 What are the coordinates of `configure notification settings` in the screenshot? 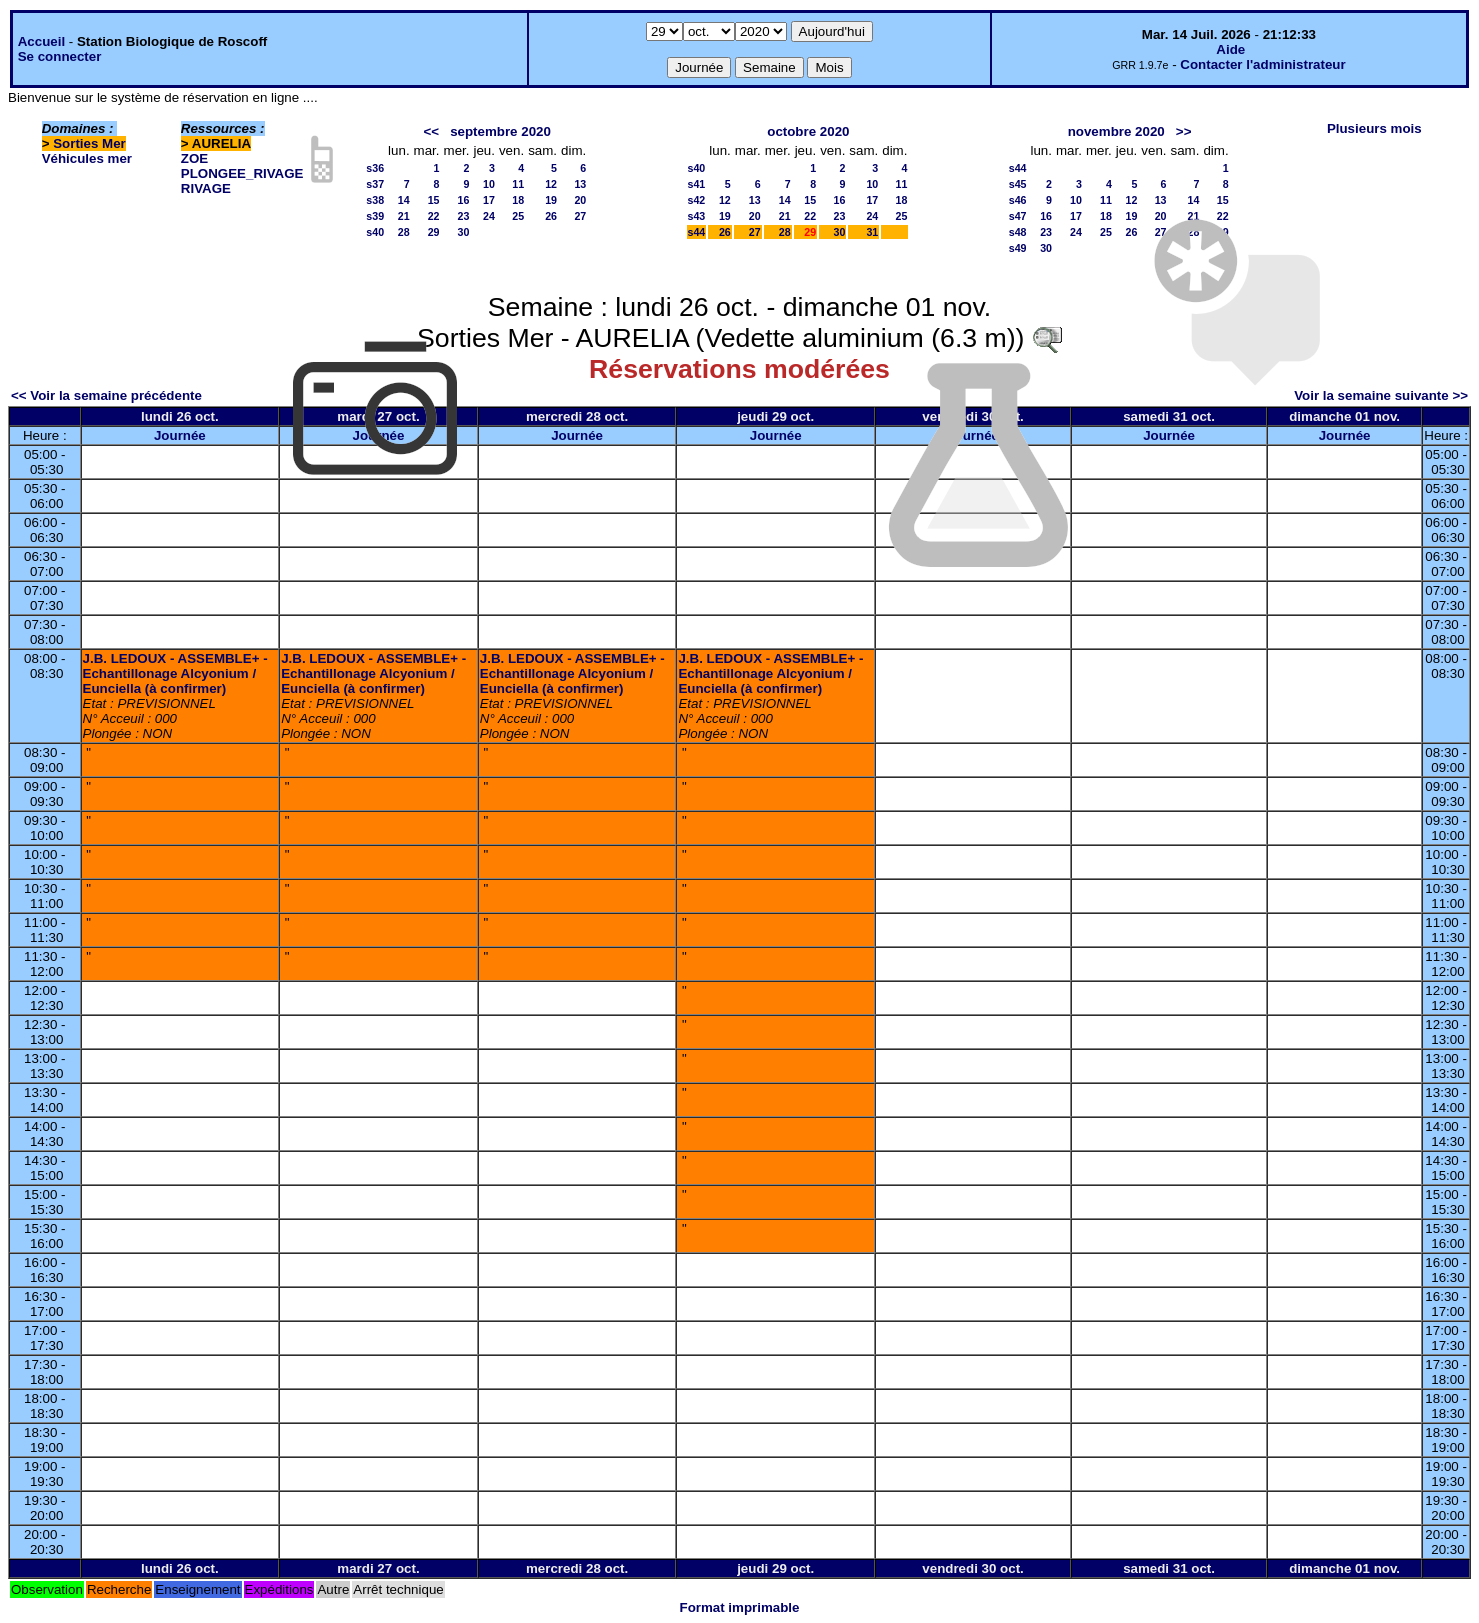 It's located at (1237, 302).